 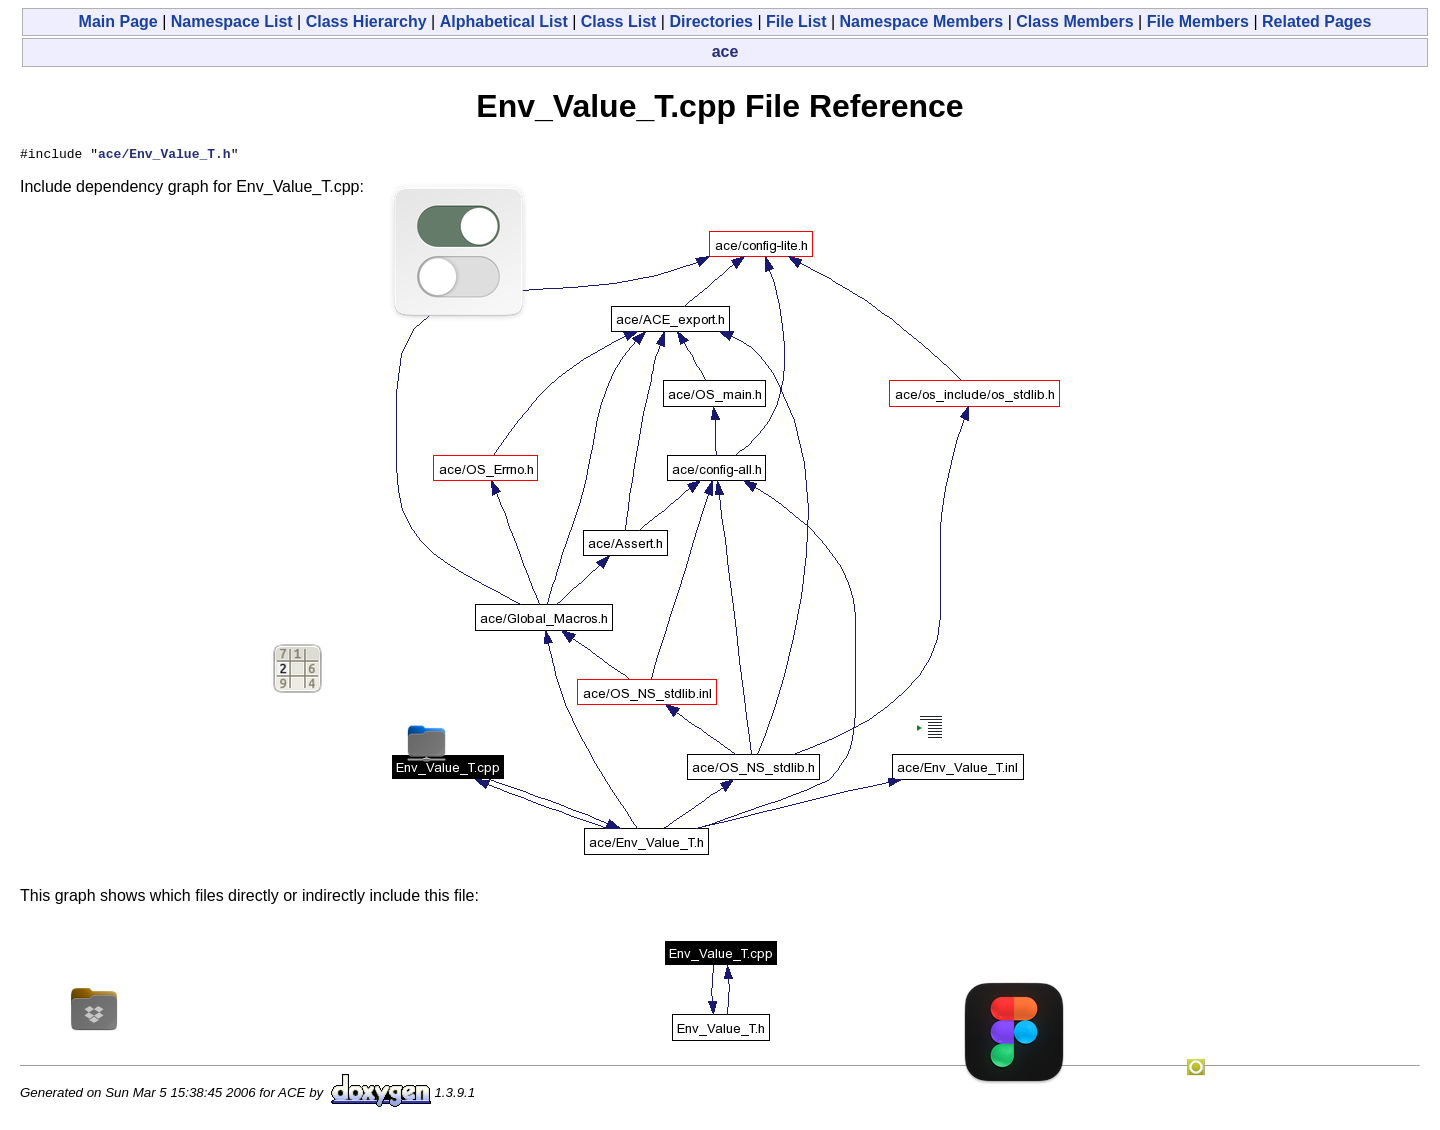 I want to click on open desktop preferences or settings, so click(x=458, y=251).